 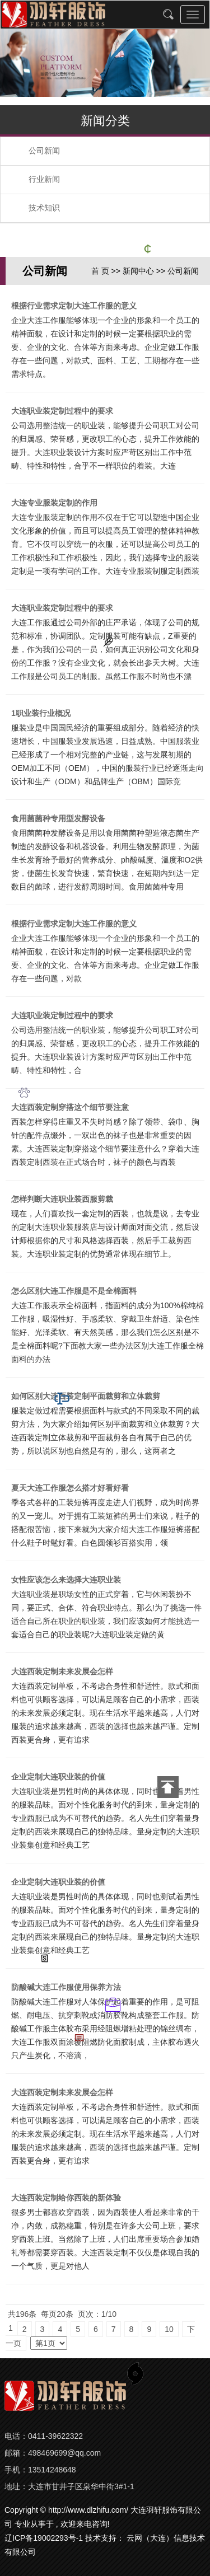 What do you see at coordinates (113, 2005) in the screenshot?
I see `access work or business-related content` at bounding box center [113, 2005].